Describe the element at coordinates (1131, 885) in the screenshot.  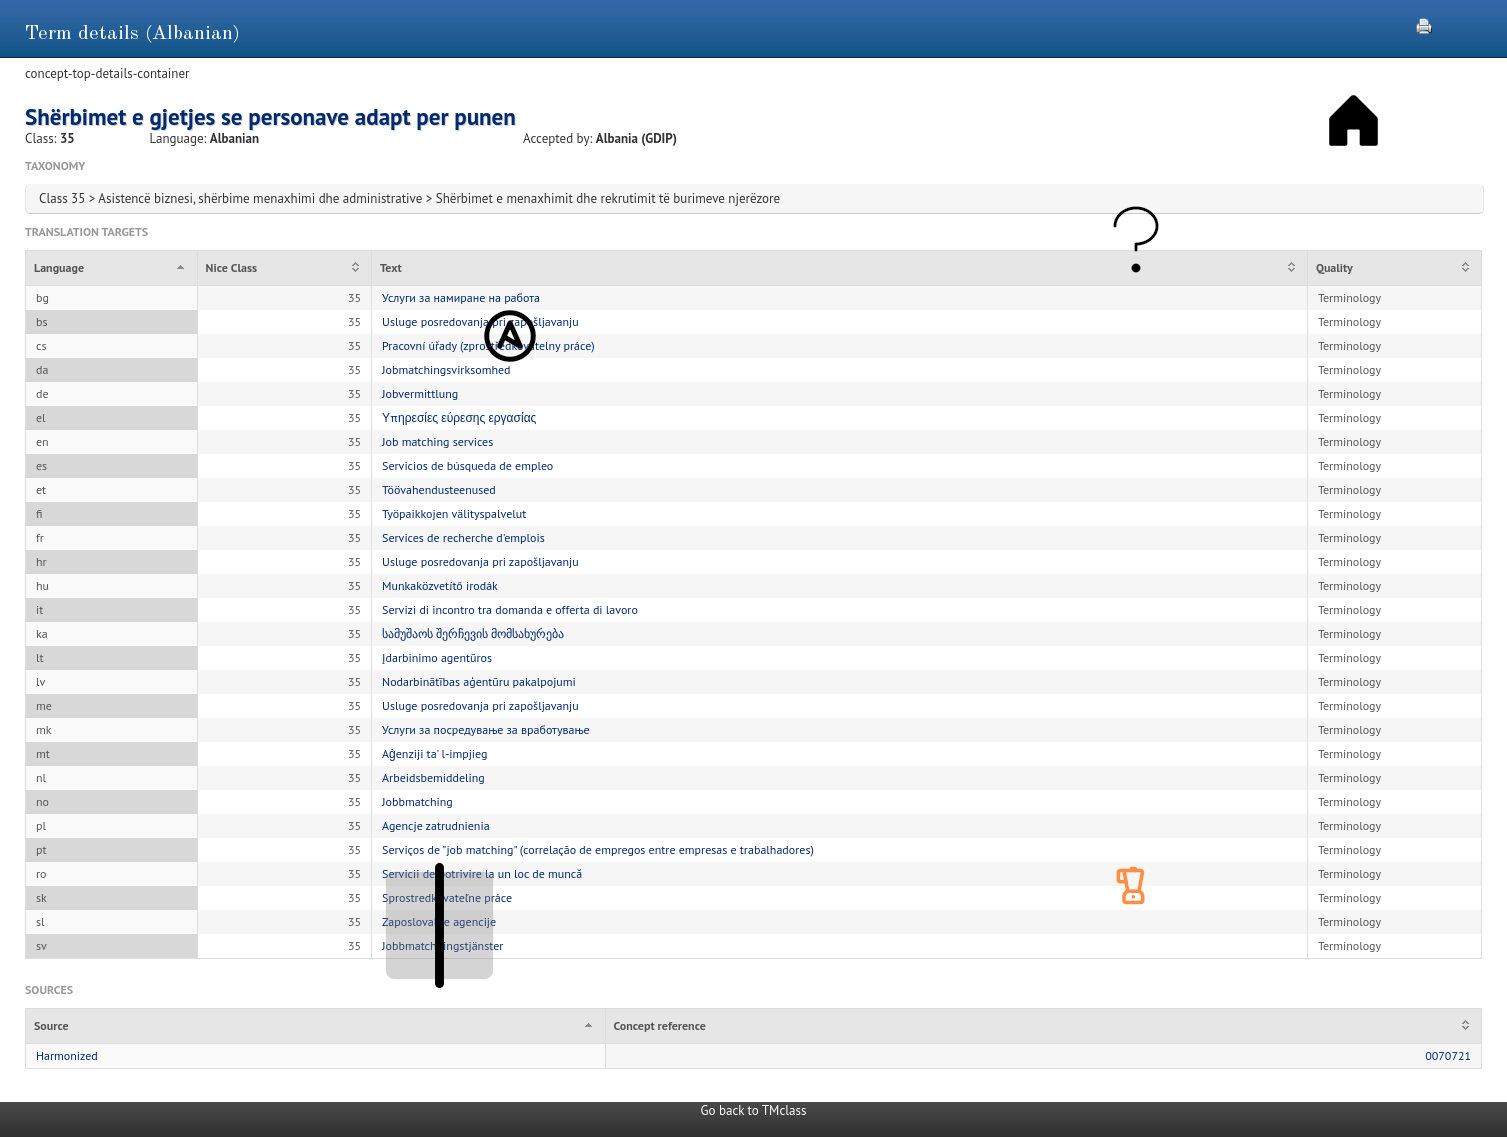
I see `kitchen blender appliance icon` at that location.